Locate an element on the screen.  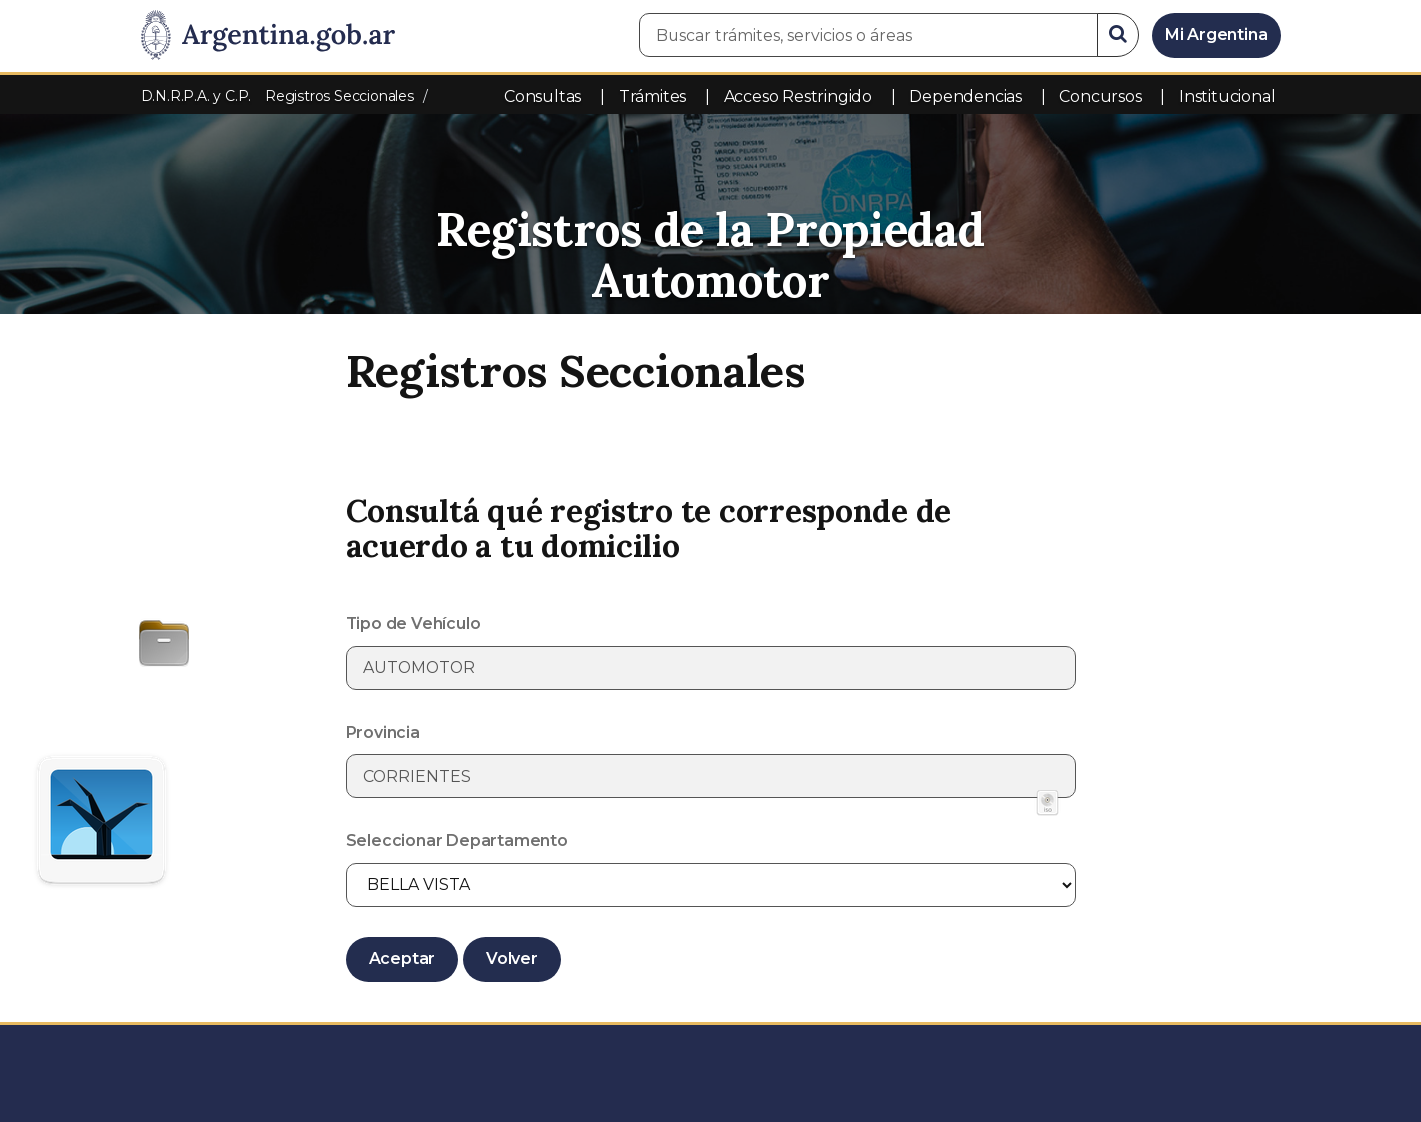
open shotwell photo manager is located at coordinates (101, 820).